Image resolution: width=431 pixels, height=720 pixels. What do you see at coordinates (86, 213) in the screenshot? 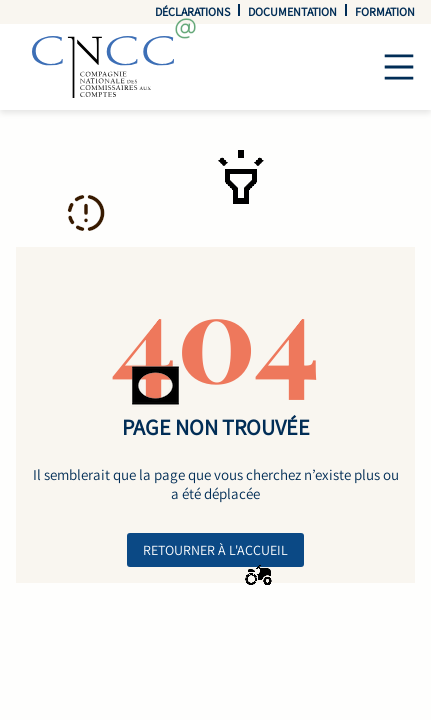
I see `indicates a task in progress with a warning or issue` at bounding box center [86, 213].